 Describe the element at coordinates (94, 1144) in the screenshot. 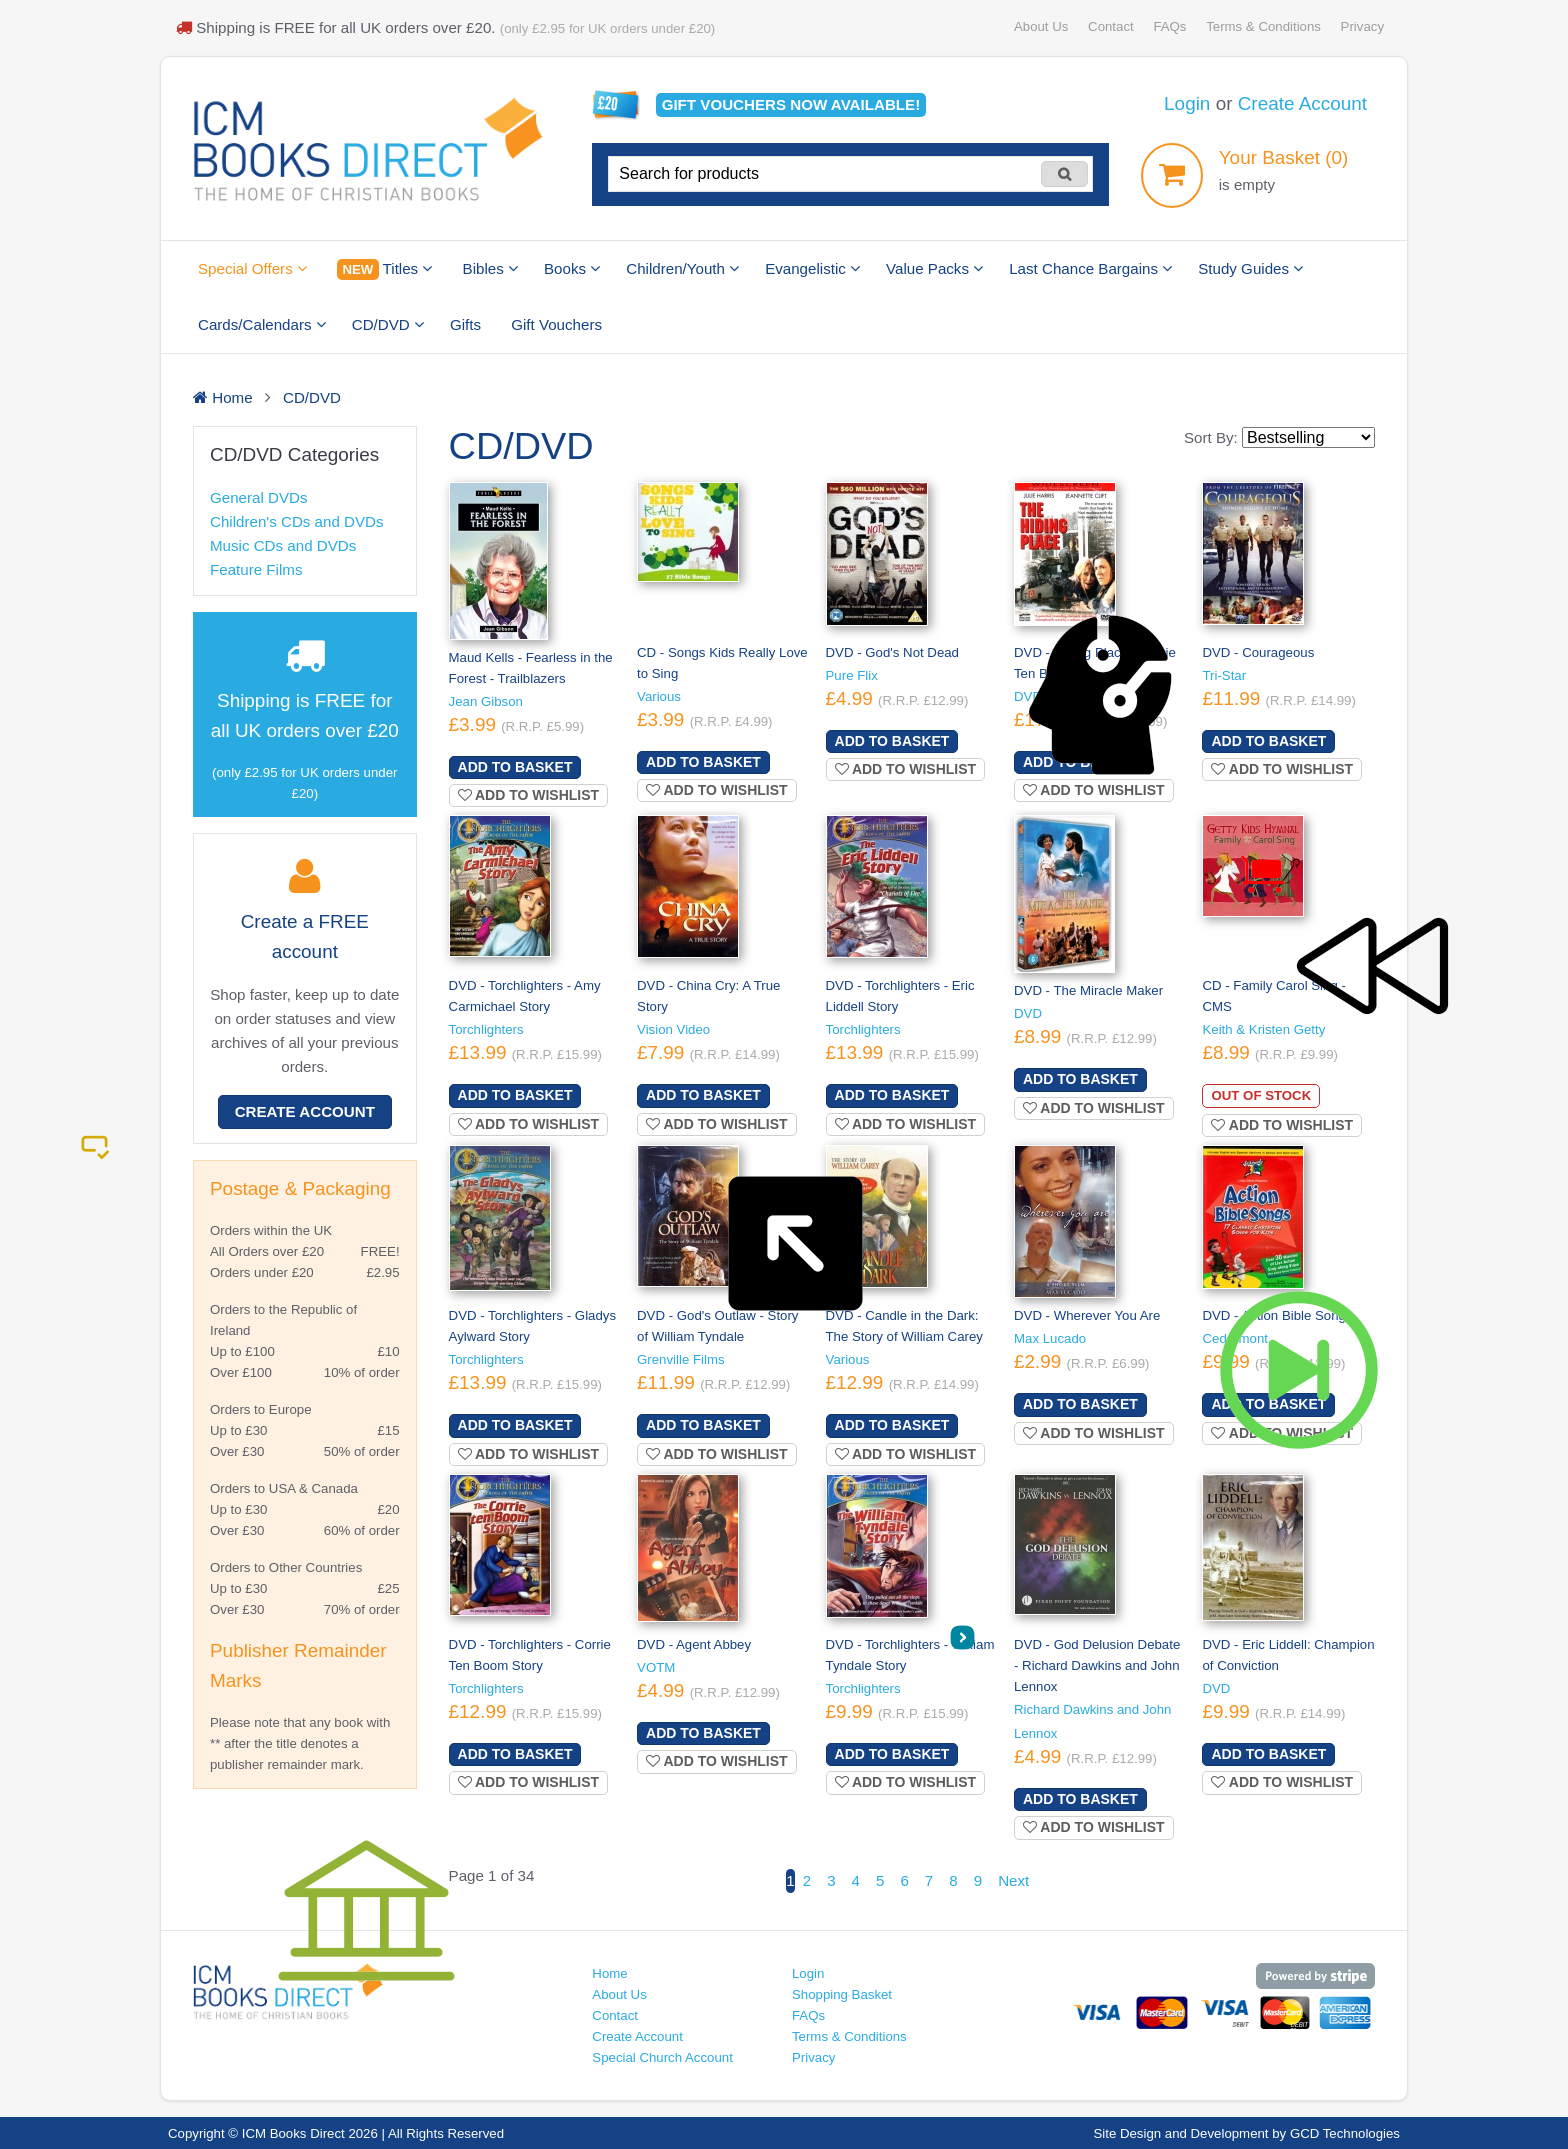

I see `input field validated successfully` at that location.